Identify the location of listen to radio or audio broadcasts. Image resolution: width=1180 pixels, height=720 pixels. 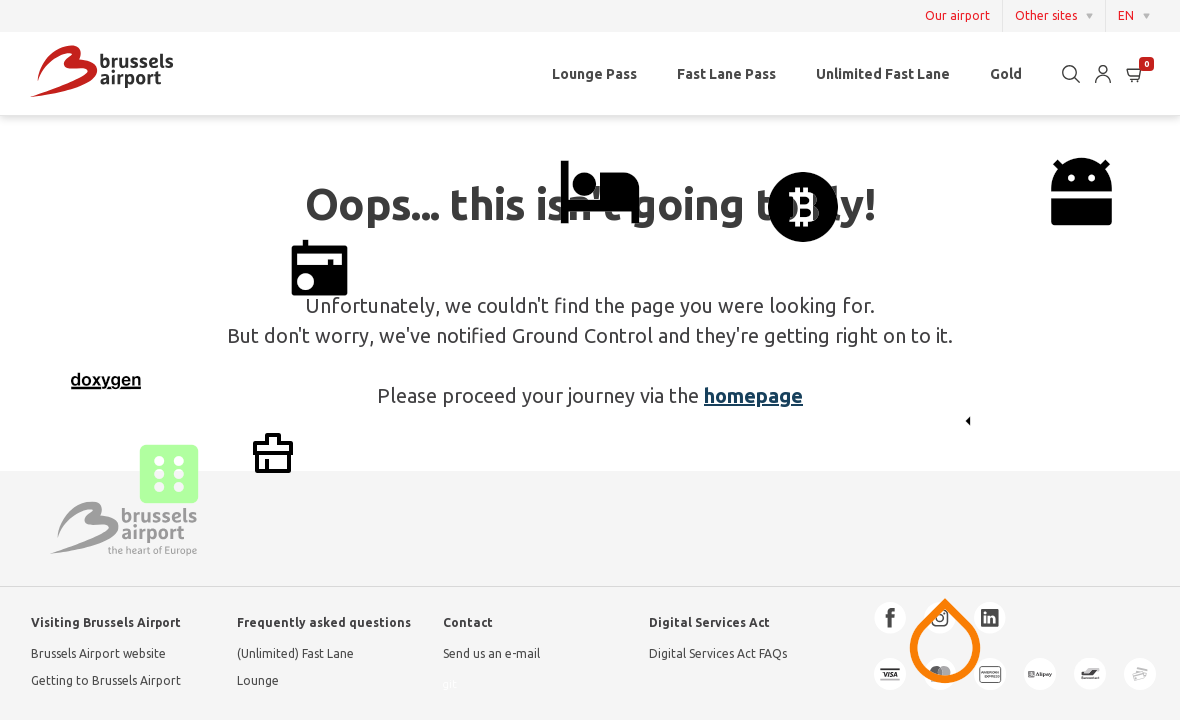
(319, 270).